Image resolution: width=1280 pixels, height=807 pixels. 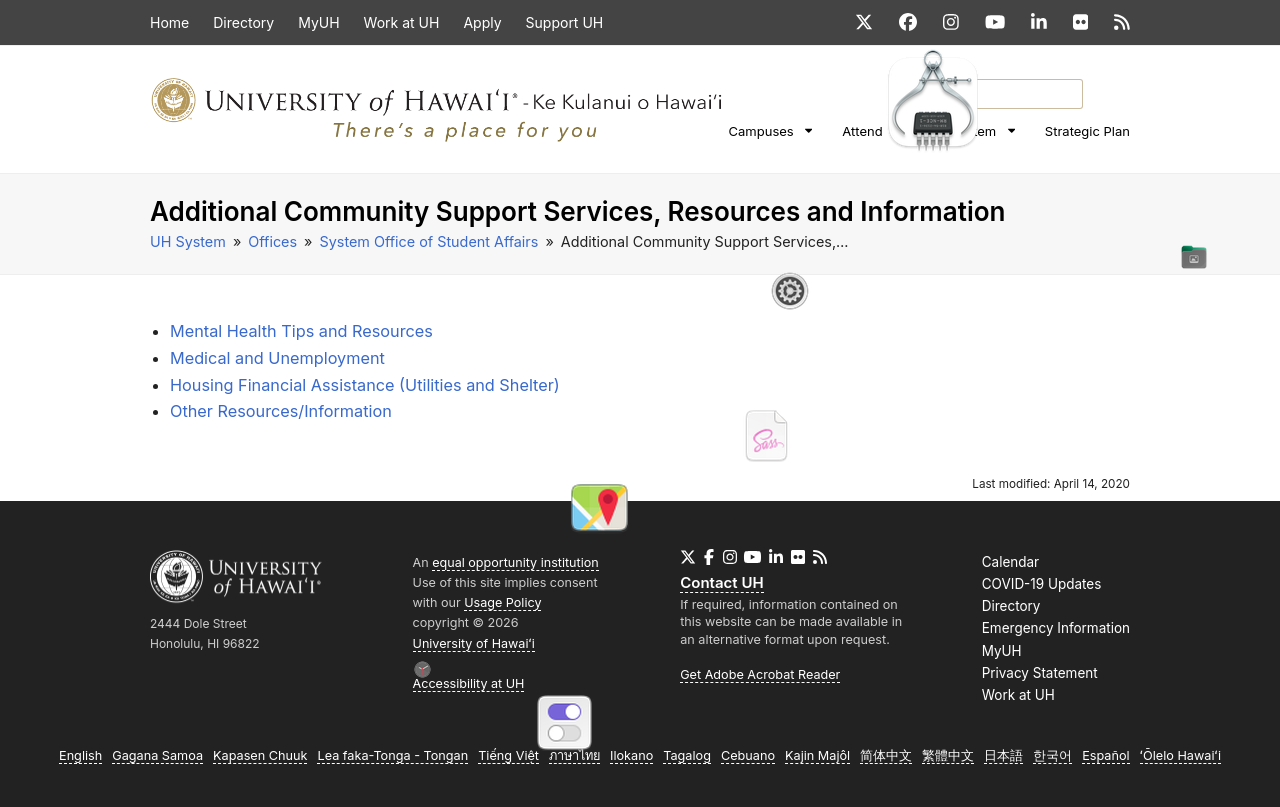 What do you see at coordinates (933, 102) in the screenshot?
I see `open system information app` at bounding box center [933, 102].